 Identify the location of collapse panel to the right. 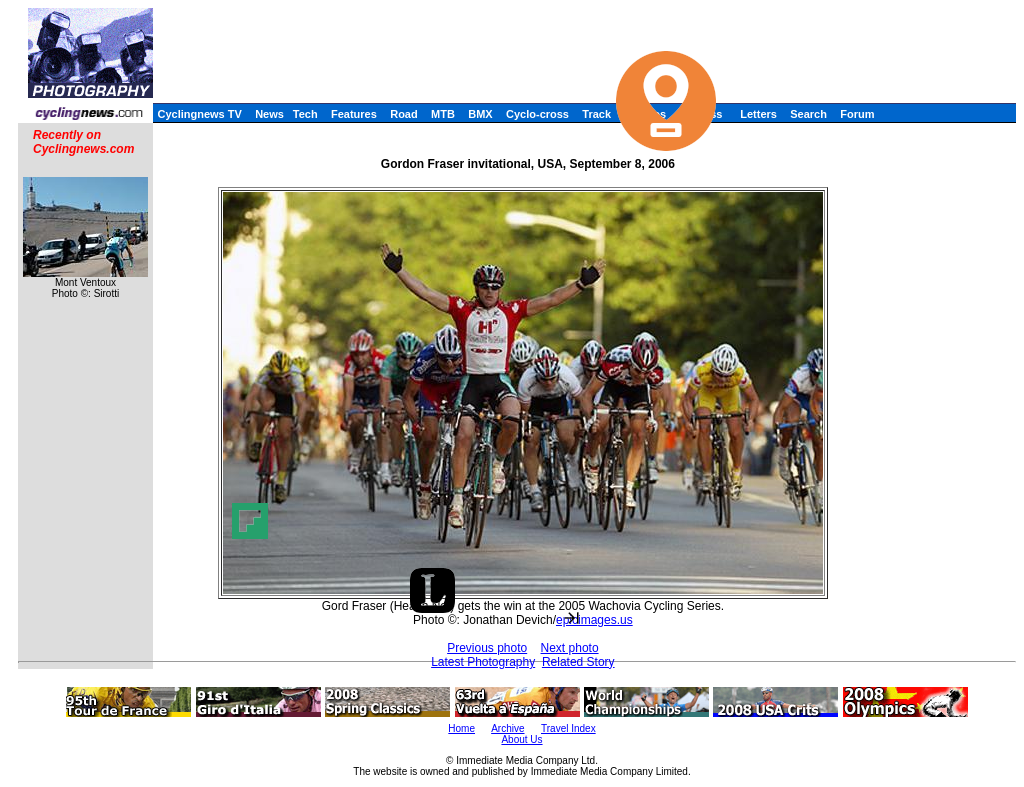
(572, 618).